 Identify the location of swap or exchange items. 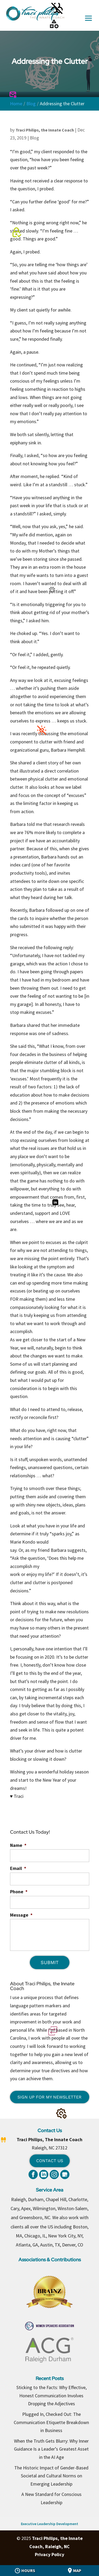
(53, 2031).